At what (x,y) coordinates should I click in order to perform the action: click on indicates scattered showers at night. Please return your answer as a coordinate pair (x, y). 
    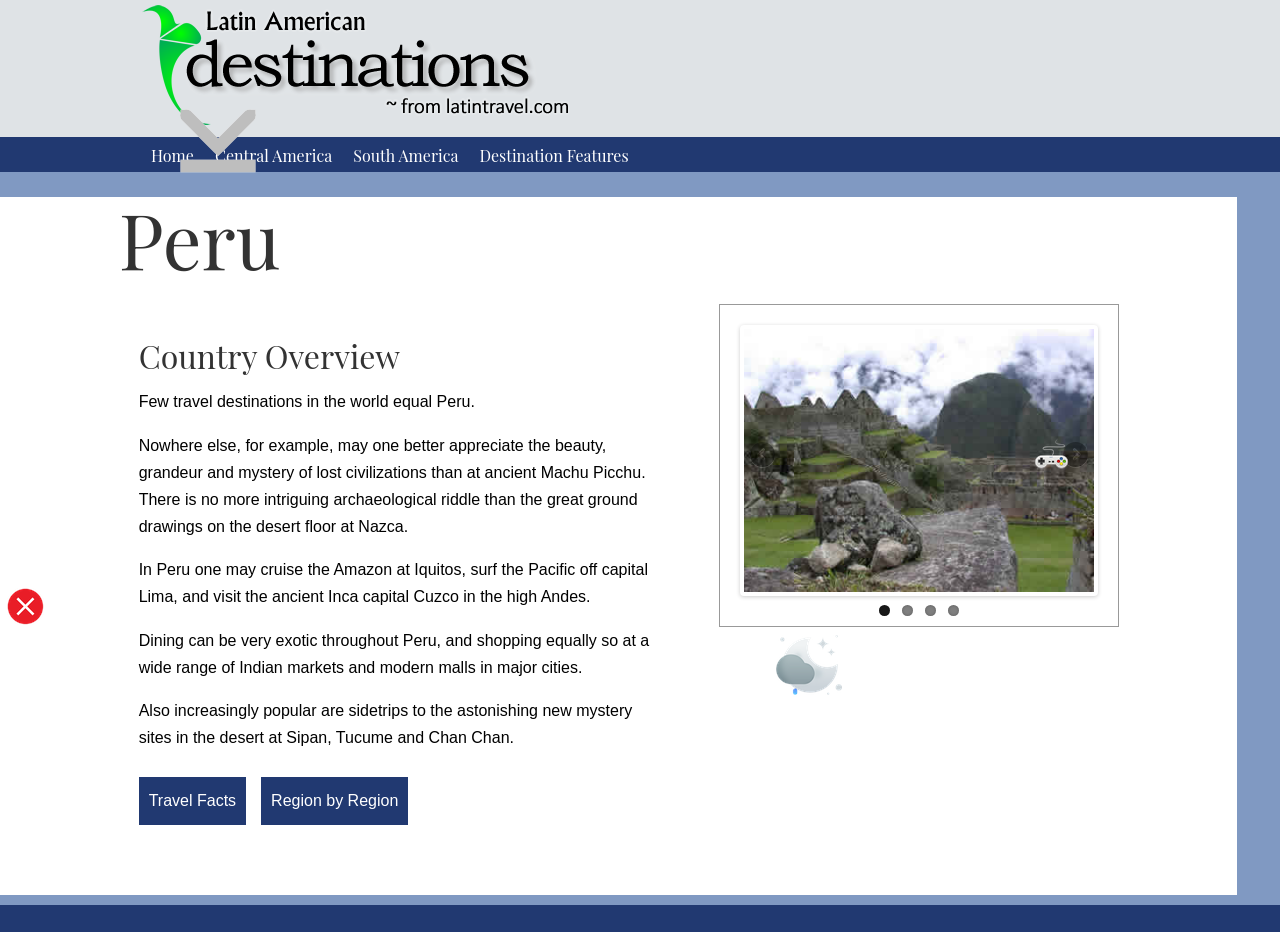
    Looking at the image, I should click on (809, 665).